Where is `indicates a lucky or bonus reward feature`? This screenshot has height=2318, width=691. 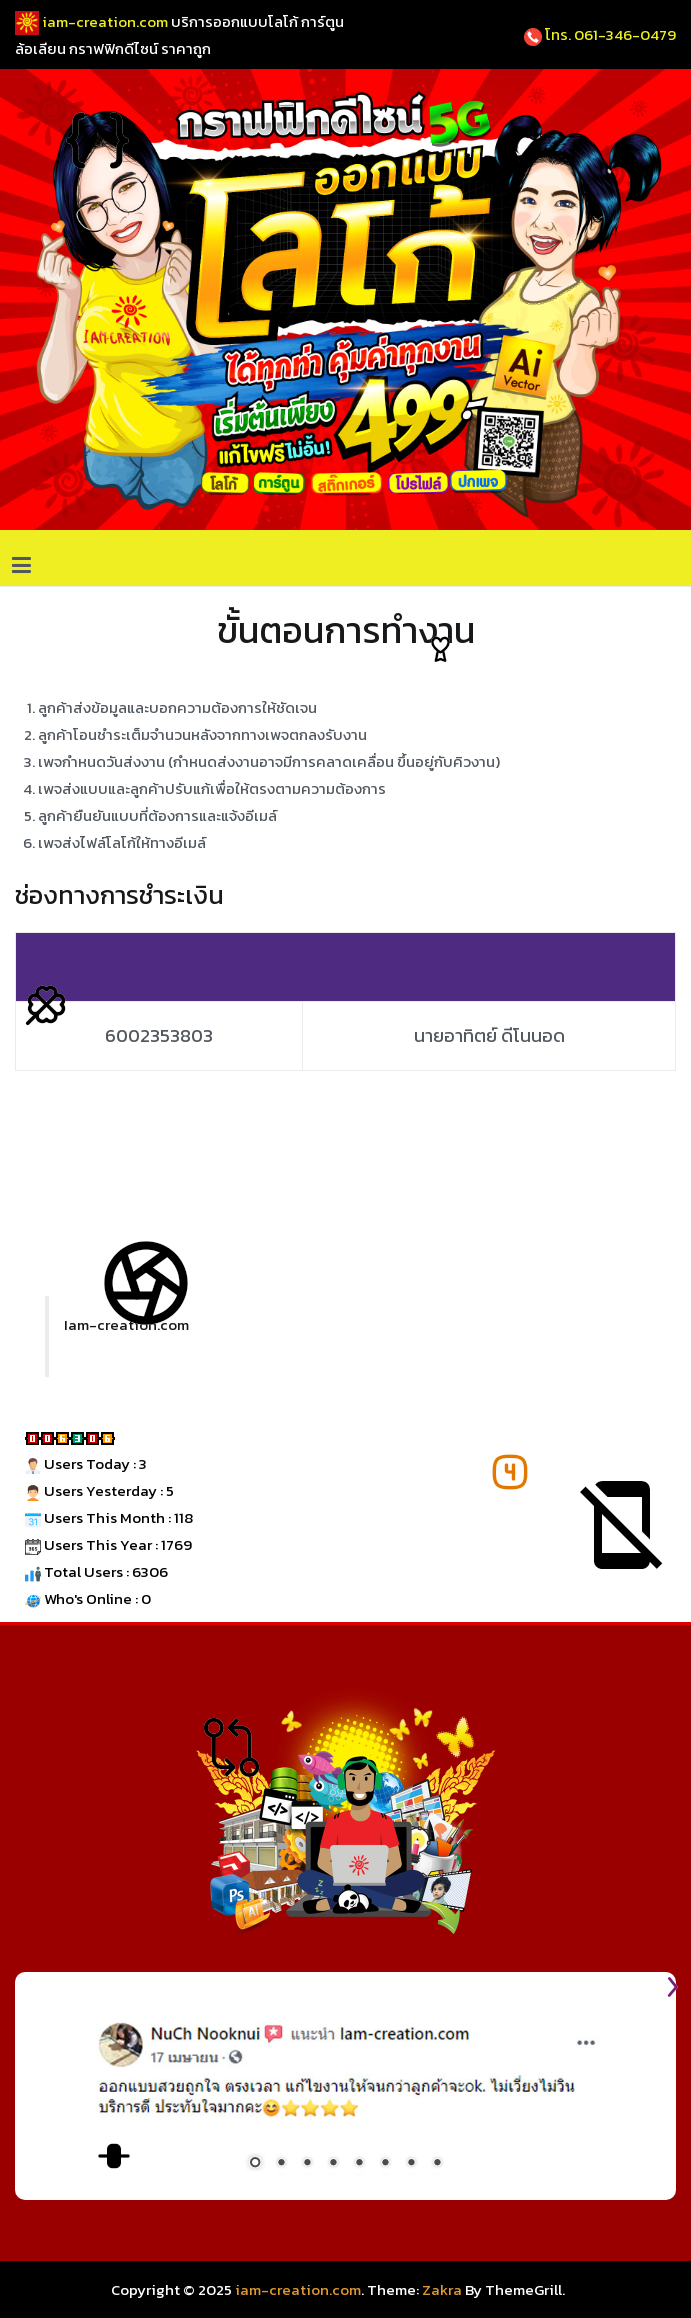 indicates a lucky or bonus reward feature is located at coordinates (46, 1004).